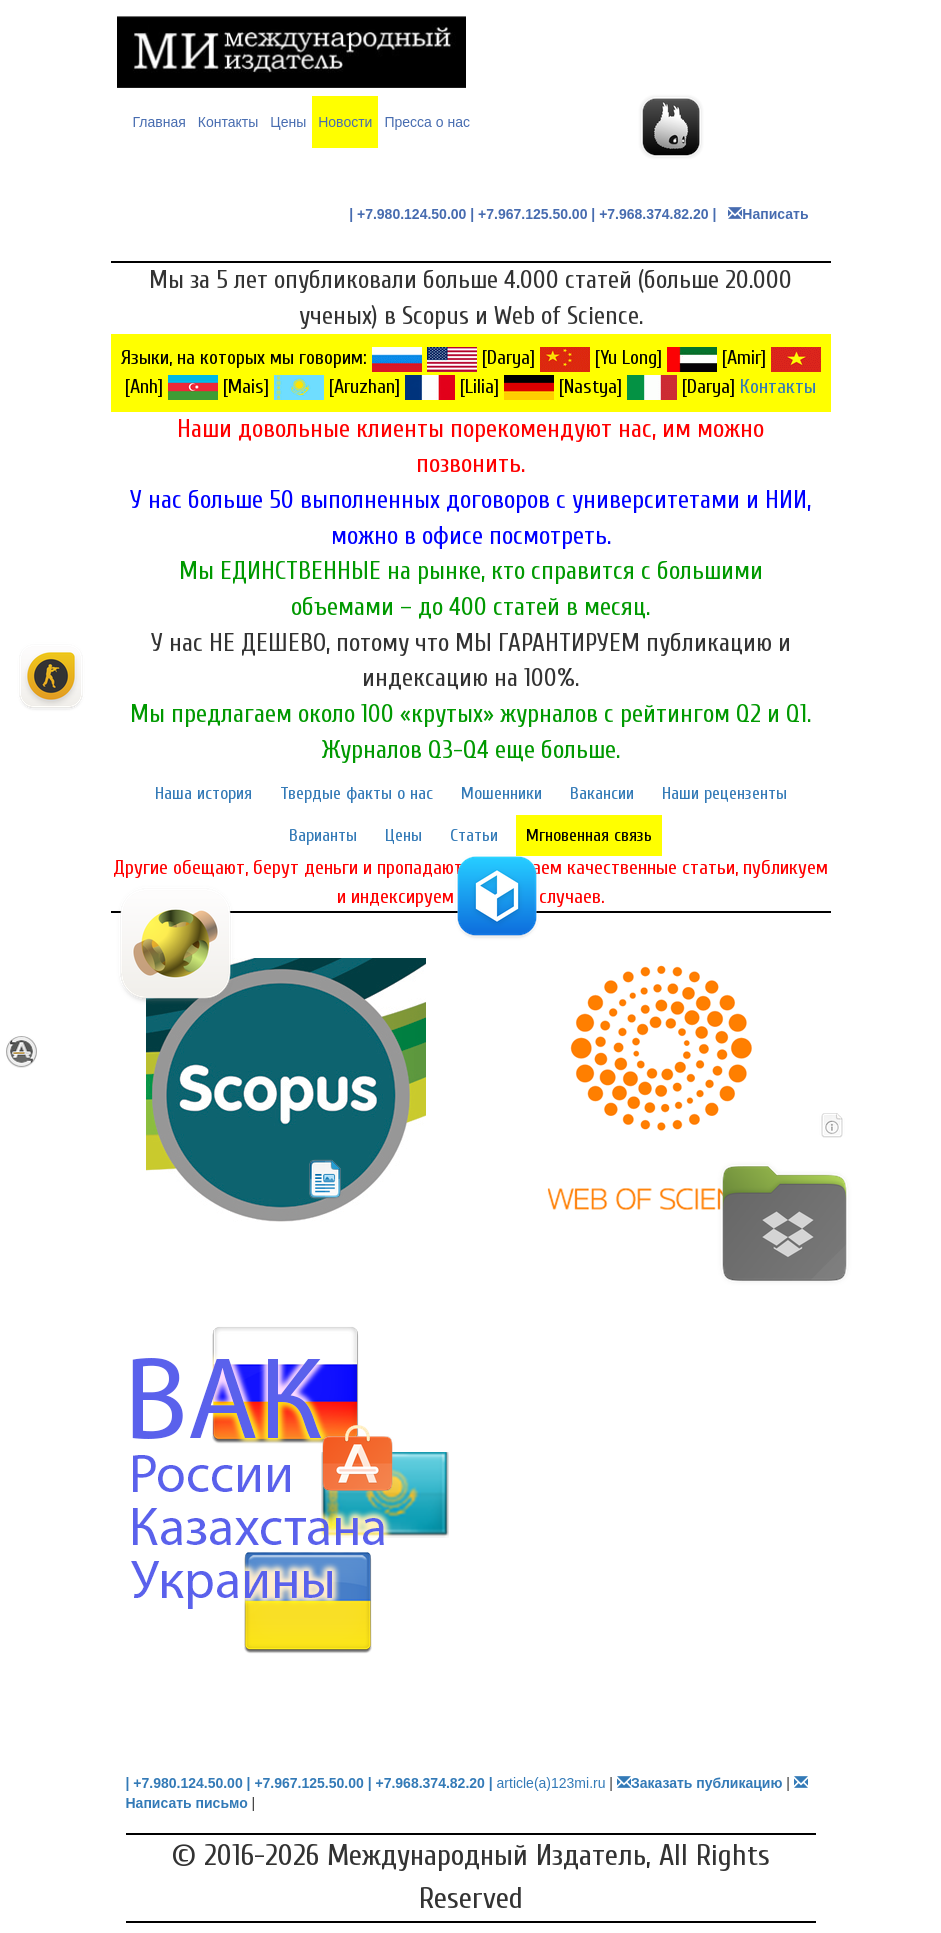 The height and width of the screenshot is (1933, 941). What do you see at coordinates (325, 1179) in the screenshot?
I see `libreoffice writer document template file` at bounding box center [325, 1179].